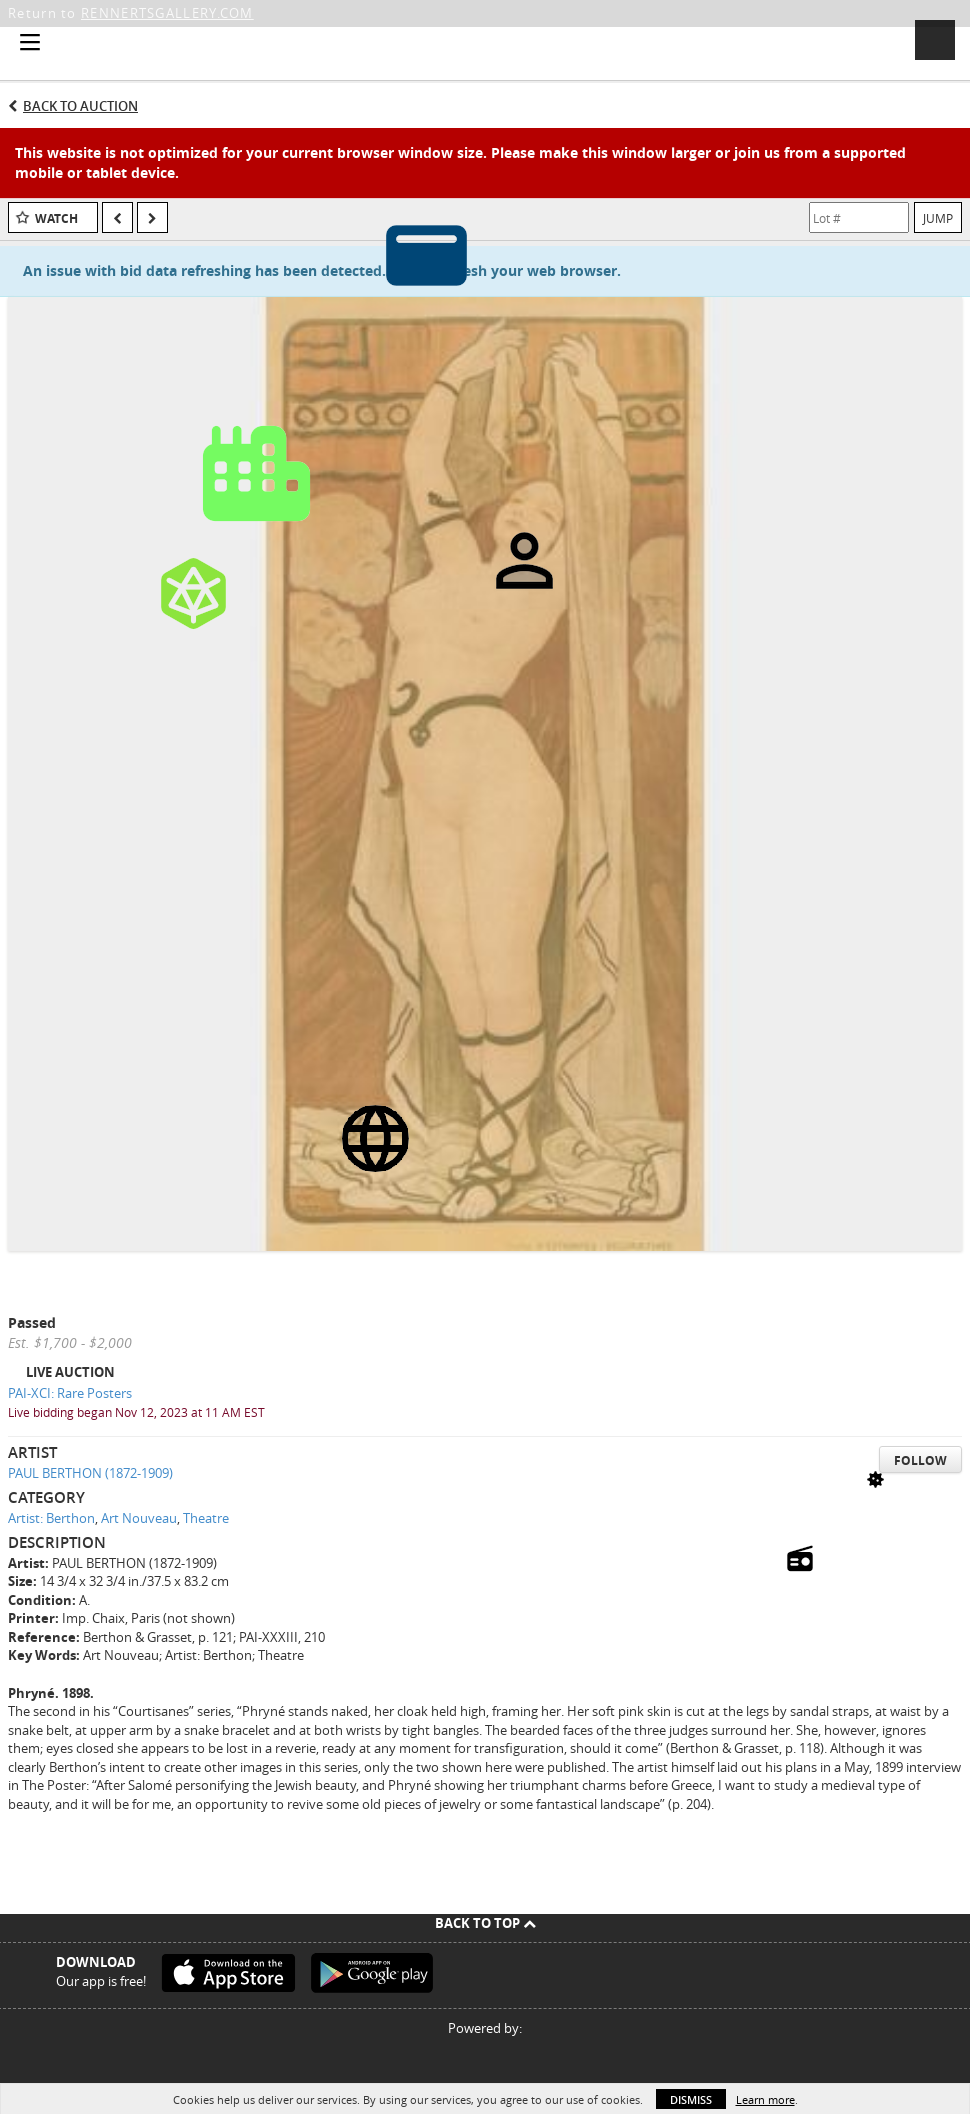 This screenshot has height=2114, width=970. I want to click on indicates a virus or malware threat detected, so click(875, 1479).